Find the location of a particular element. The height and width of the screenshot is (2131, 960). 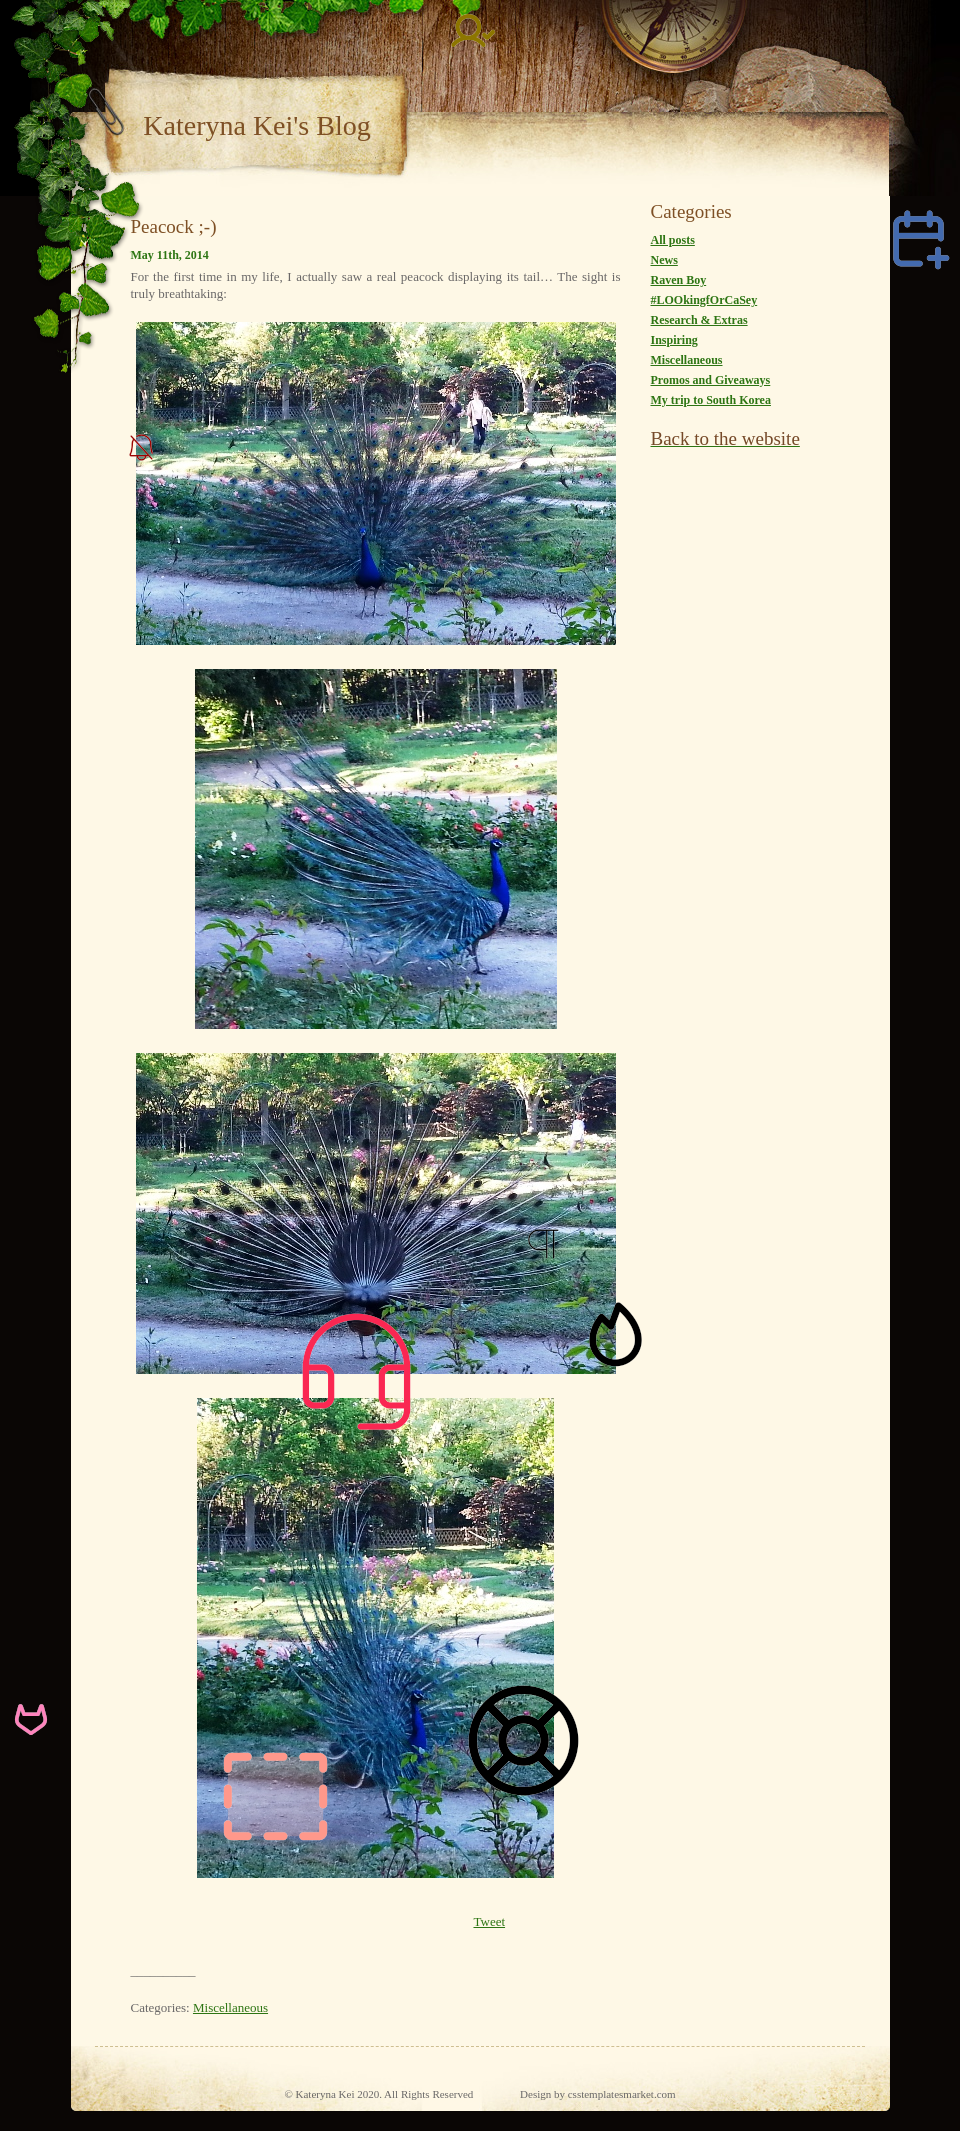

add a new event to calendar is located at coordinates (918, 238).